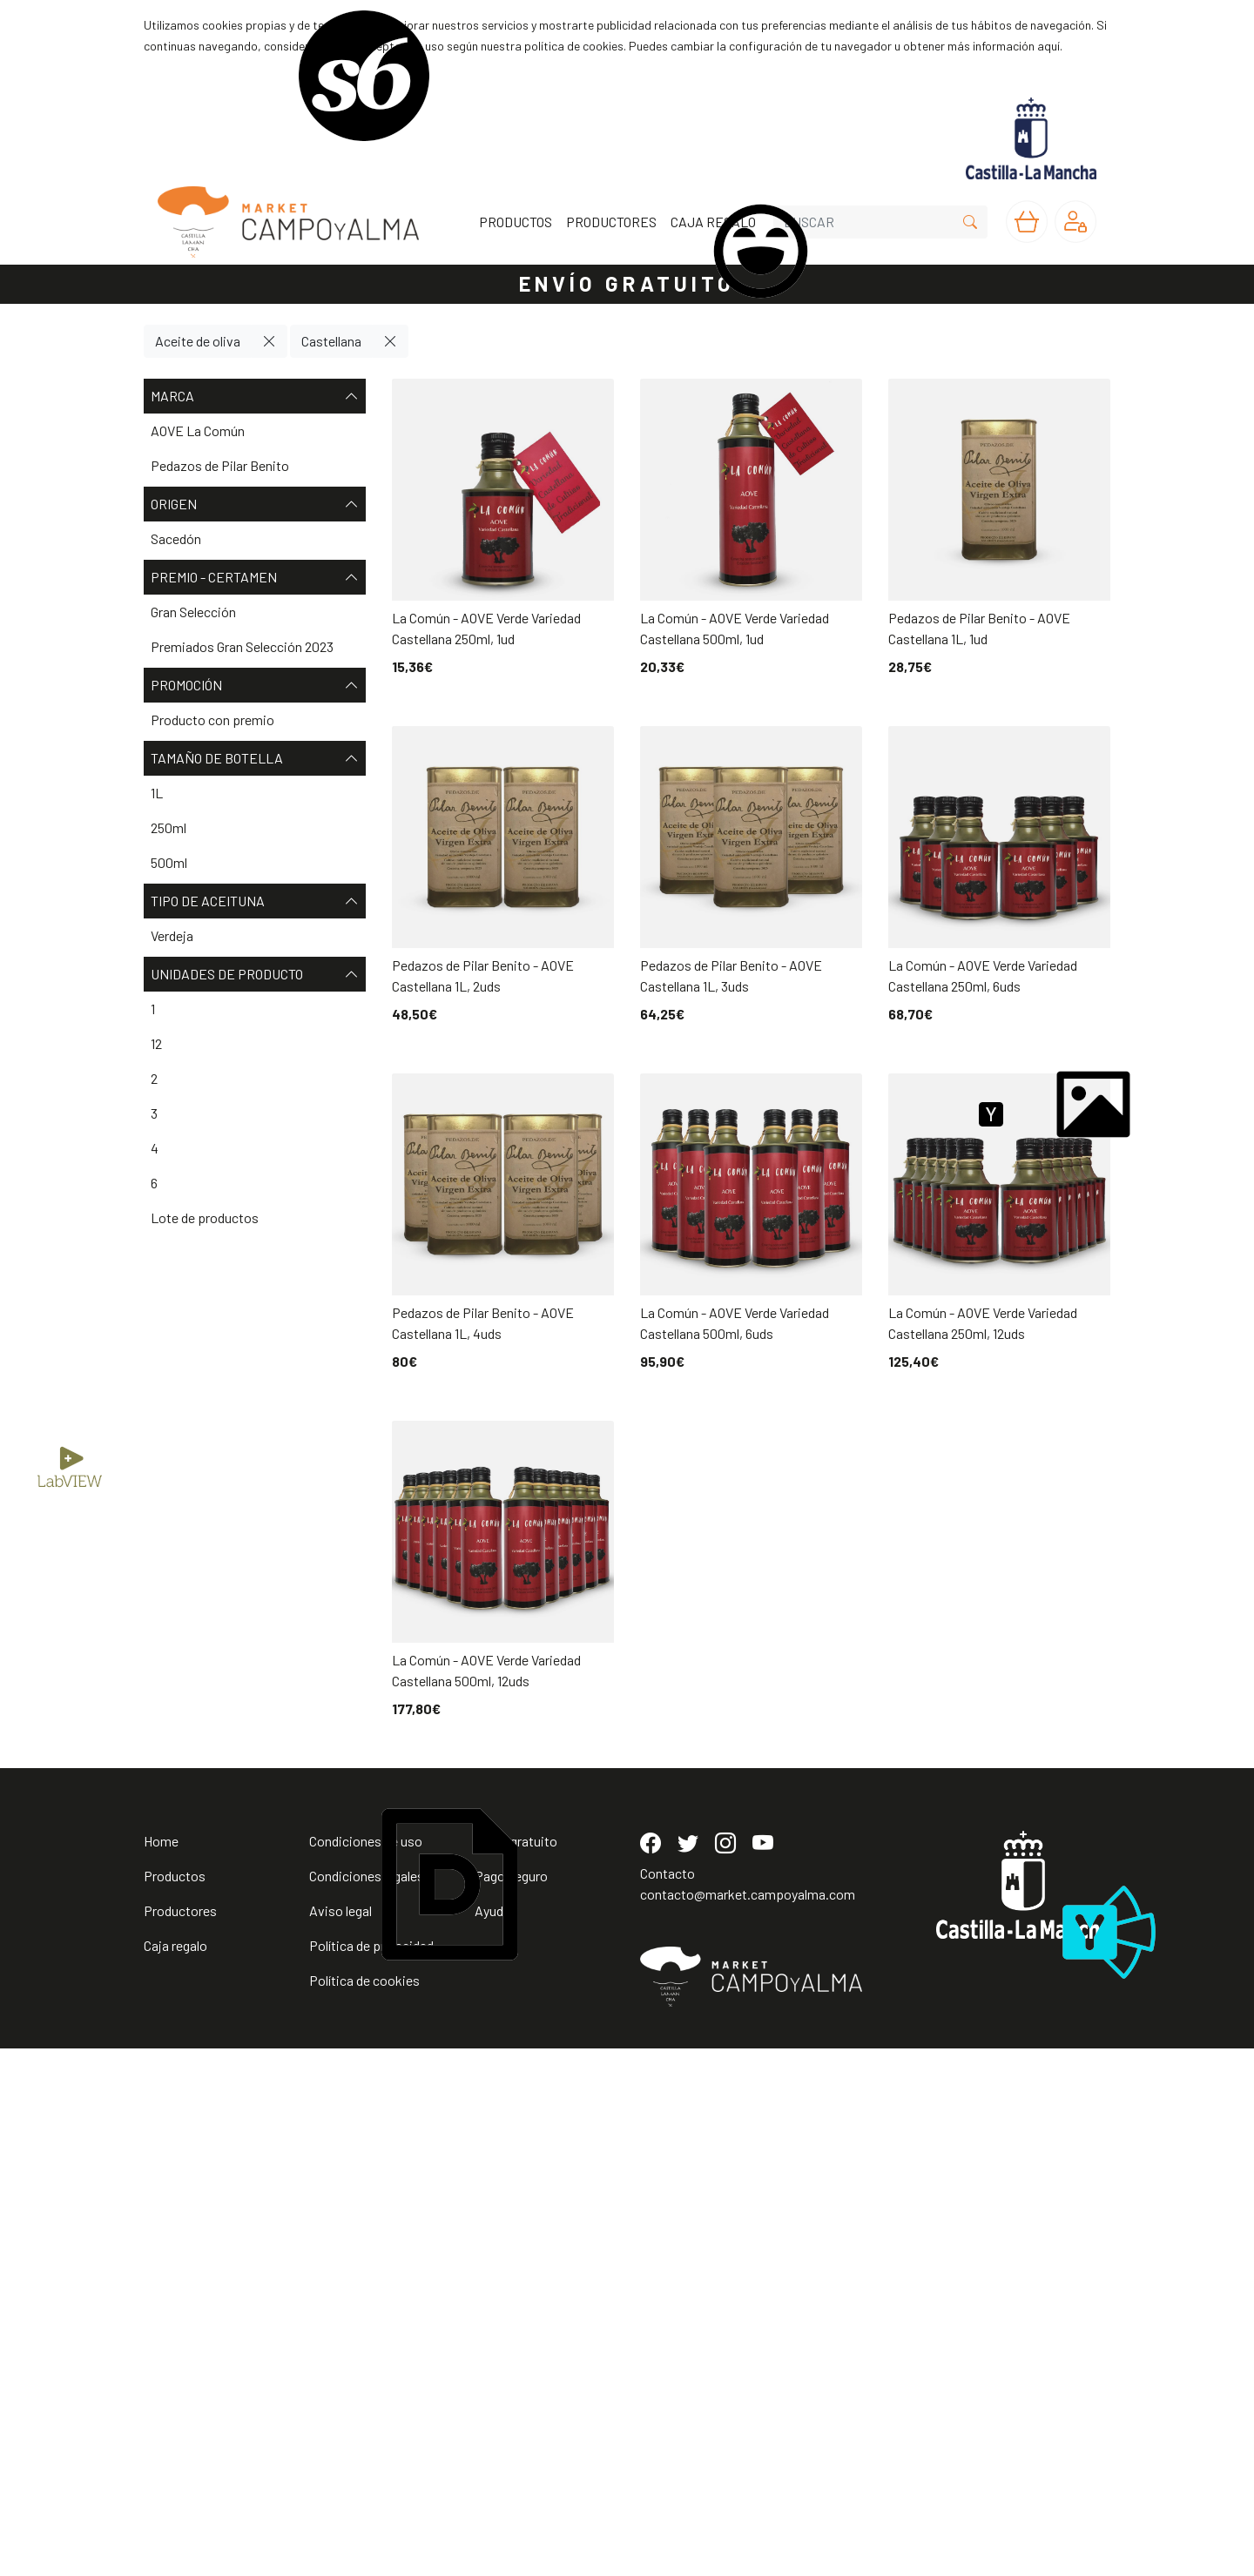 The width and height of the screenshot is (1254, 2576). I want to click on visit Society6 website or app, so click(364, 76).